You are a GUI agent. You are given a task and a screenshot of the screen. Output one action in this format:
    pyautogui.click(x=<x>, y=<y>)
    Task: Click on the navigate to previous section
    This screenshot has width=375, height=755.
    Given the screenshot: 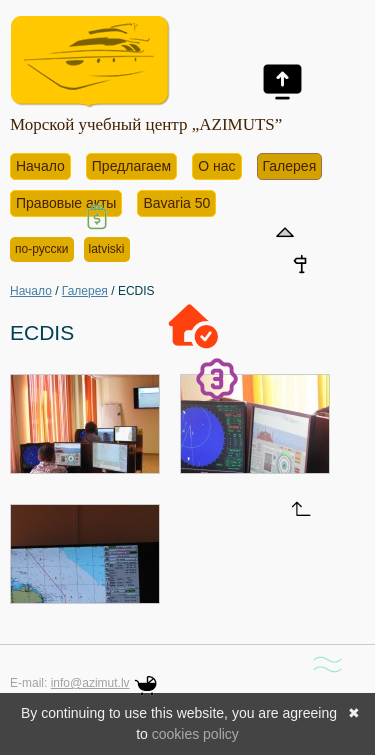 What is the action you would take?
    pyautogui.click(x=300, y=264)
    